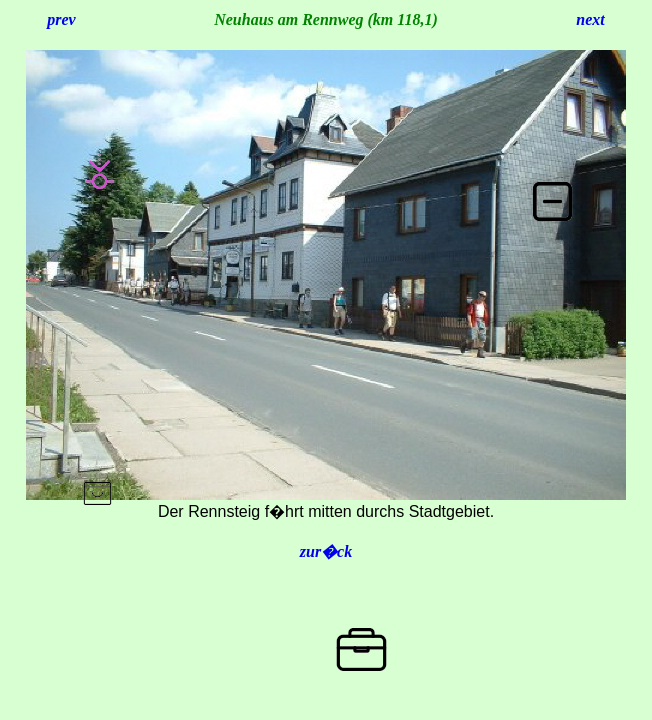  I want to click on access work or business-related content, so click(361, 649).